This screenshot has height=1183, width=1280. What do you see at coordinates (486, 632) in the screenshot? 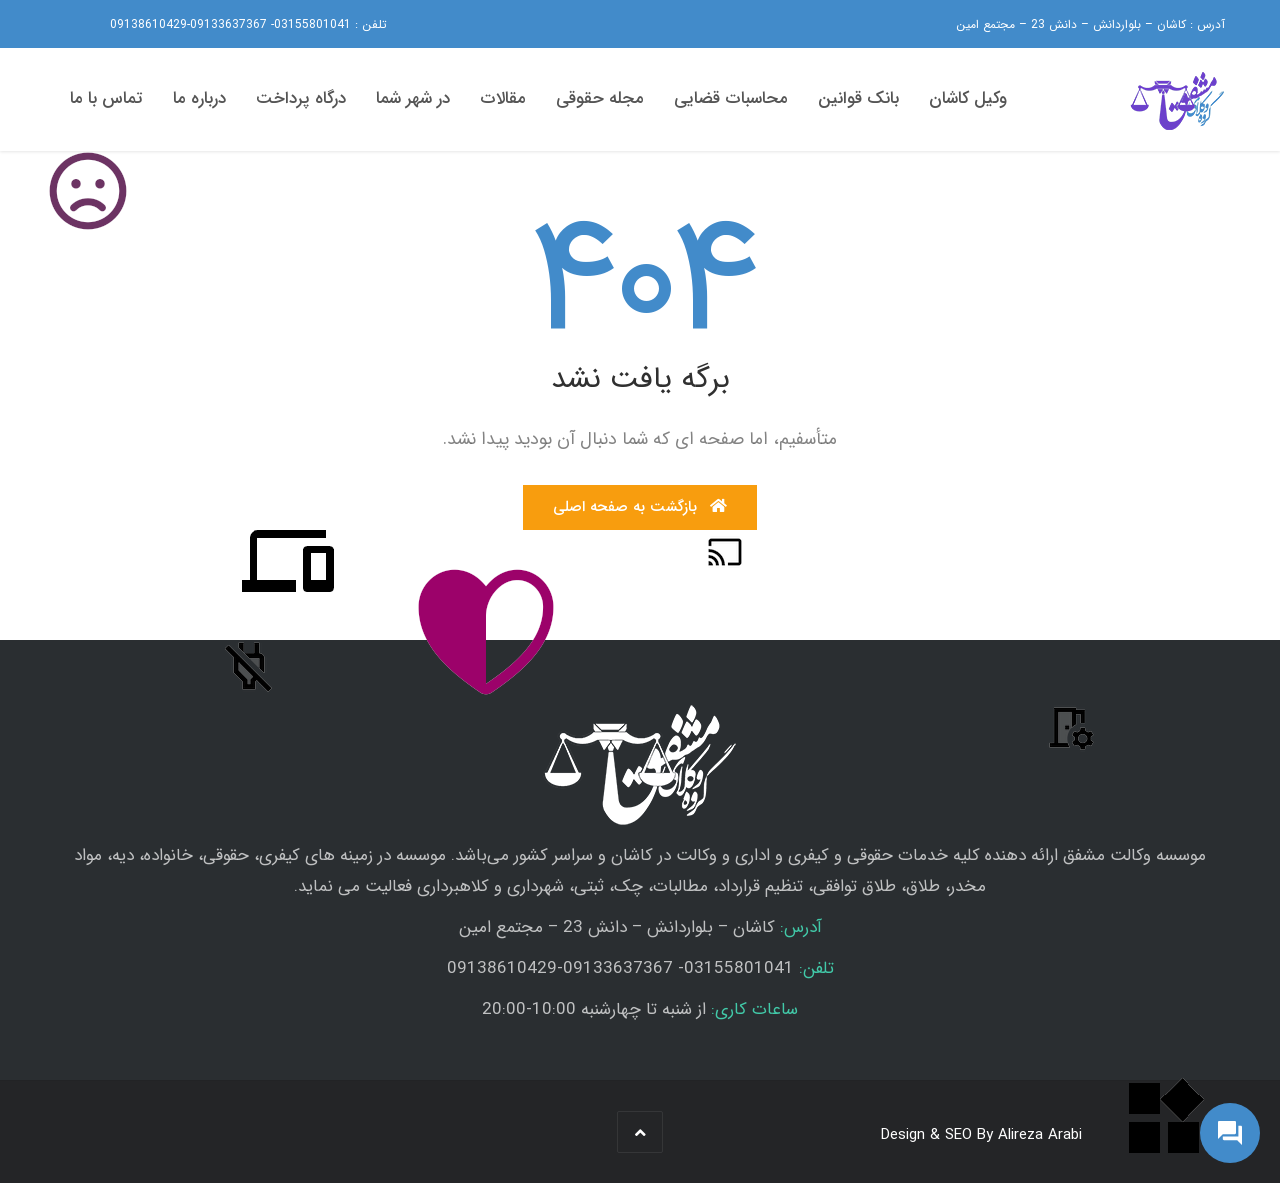
I see `indicates partial like or favorite status` at bounding box center [486, 632].